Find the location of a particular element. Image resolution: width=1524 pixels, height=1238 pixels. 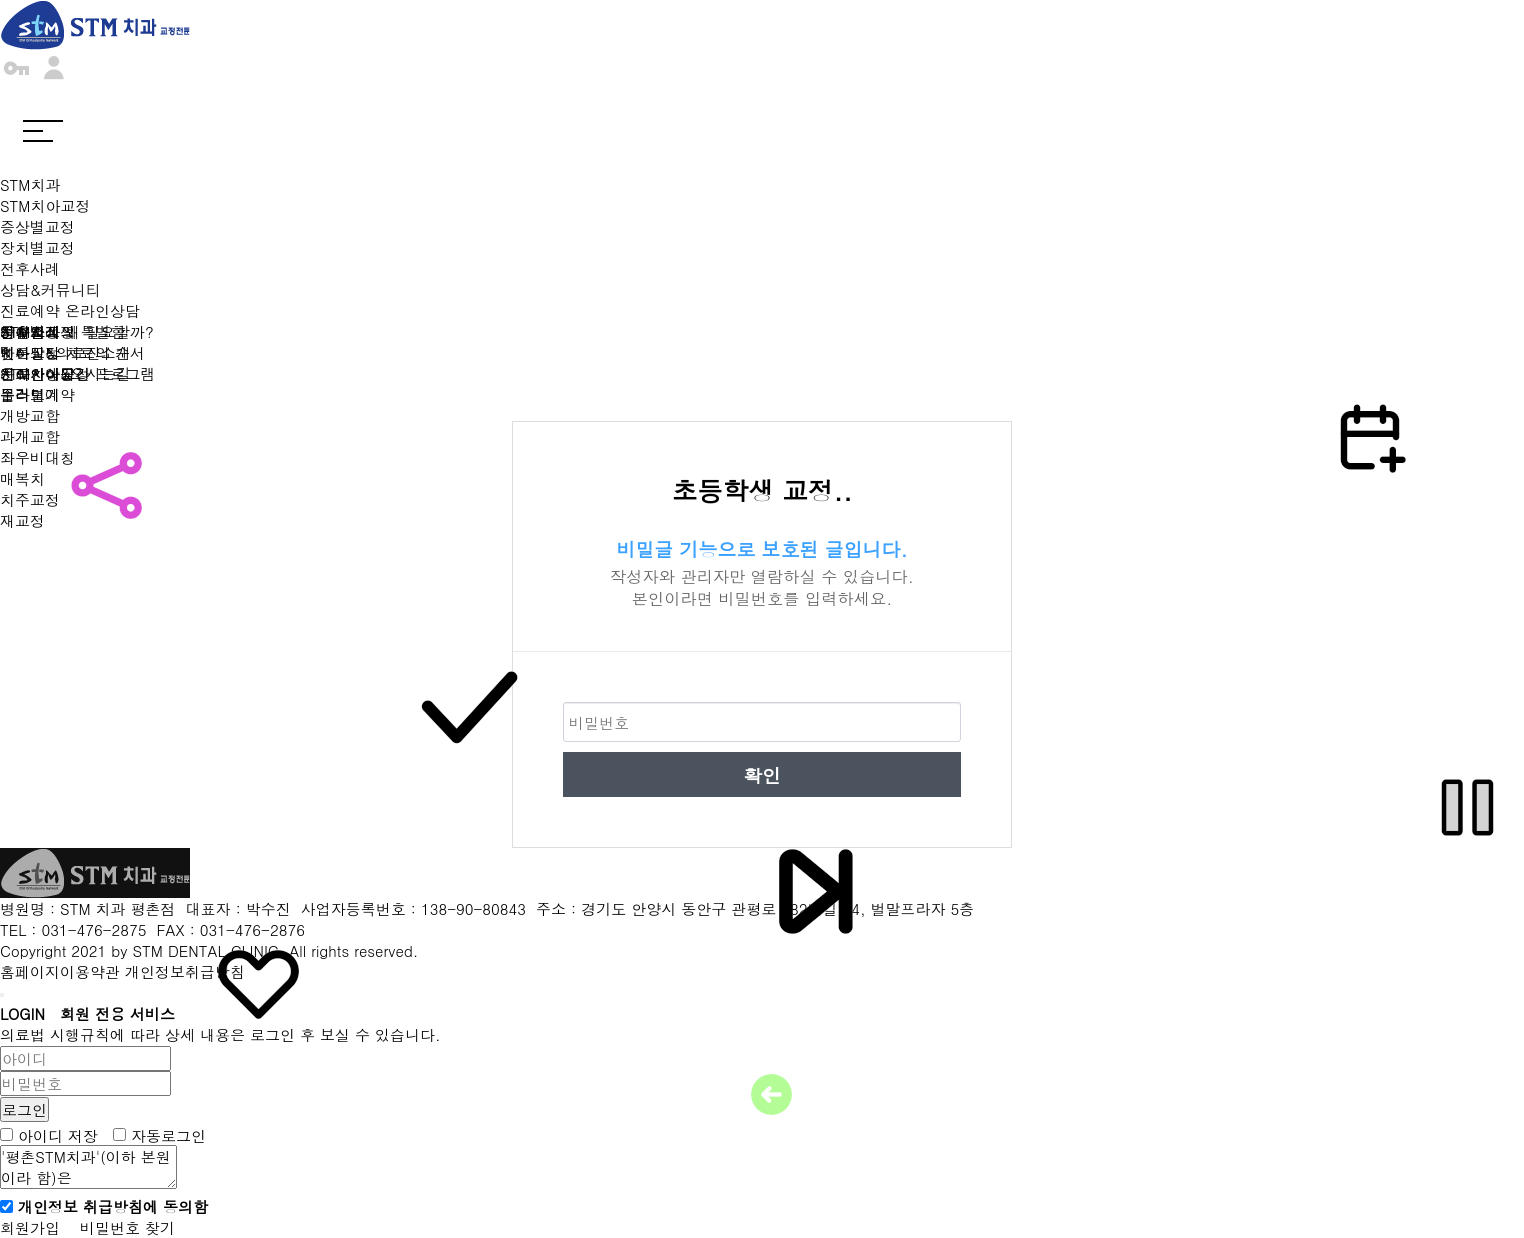

add a new event to calendar is located at coordinates (1370, 437).